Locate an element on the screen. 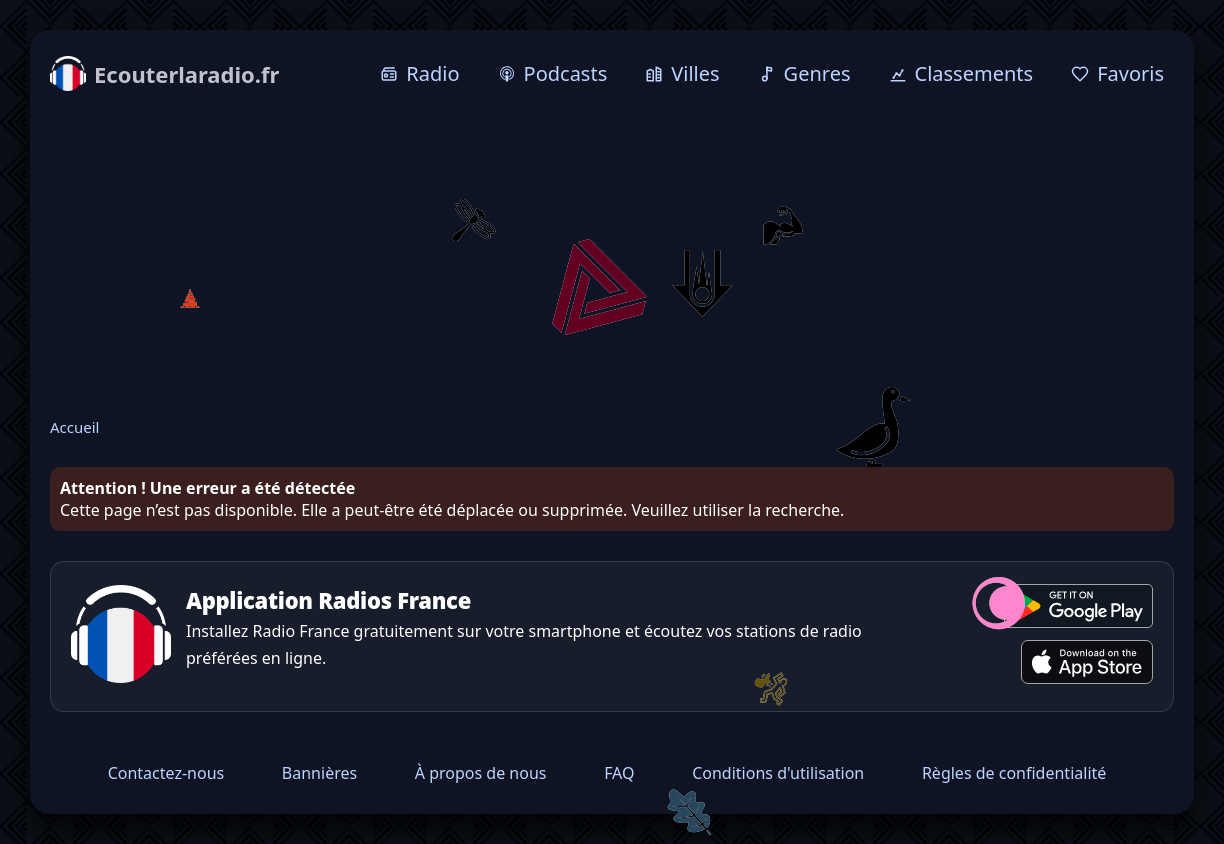 The image size is (1224, 844). view mosque or islamic religious site is located at coordinates (190, 298).